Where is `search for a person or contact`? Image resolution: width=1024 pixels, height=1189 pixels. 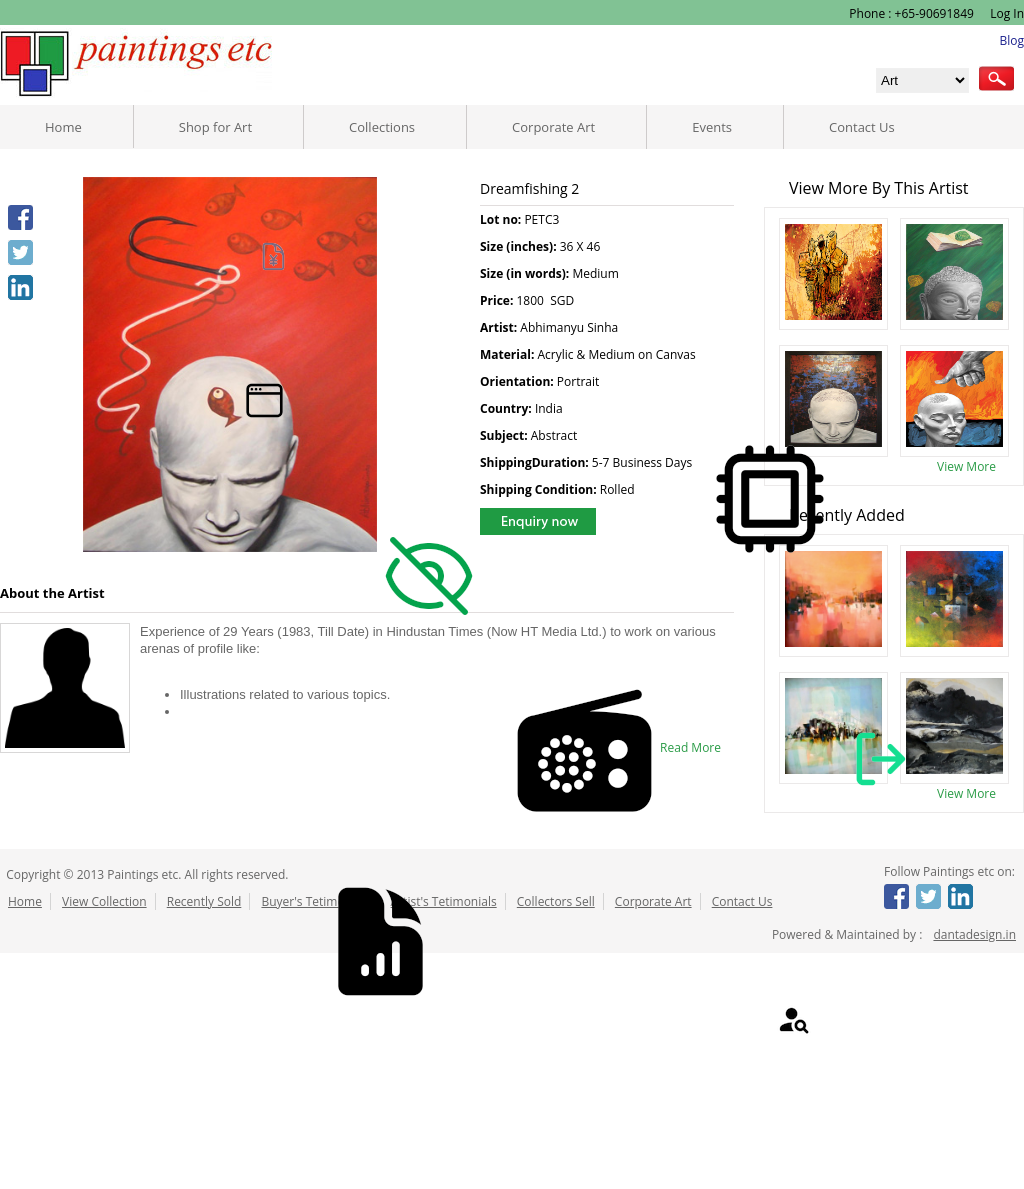
search for a person or contact is located at coordinates (794, 1019).